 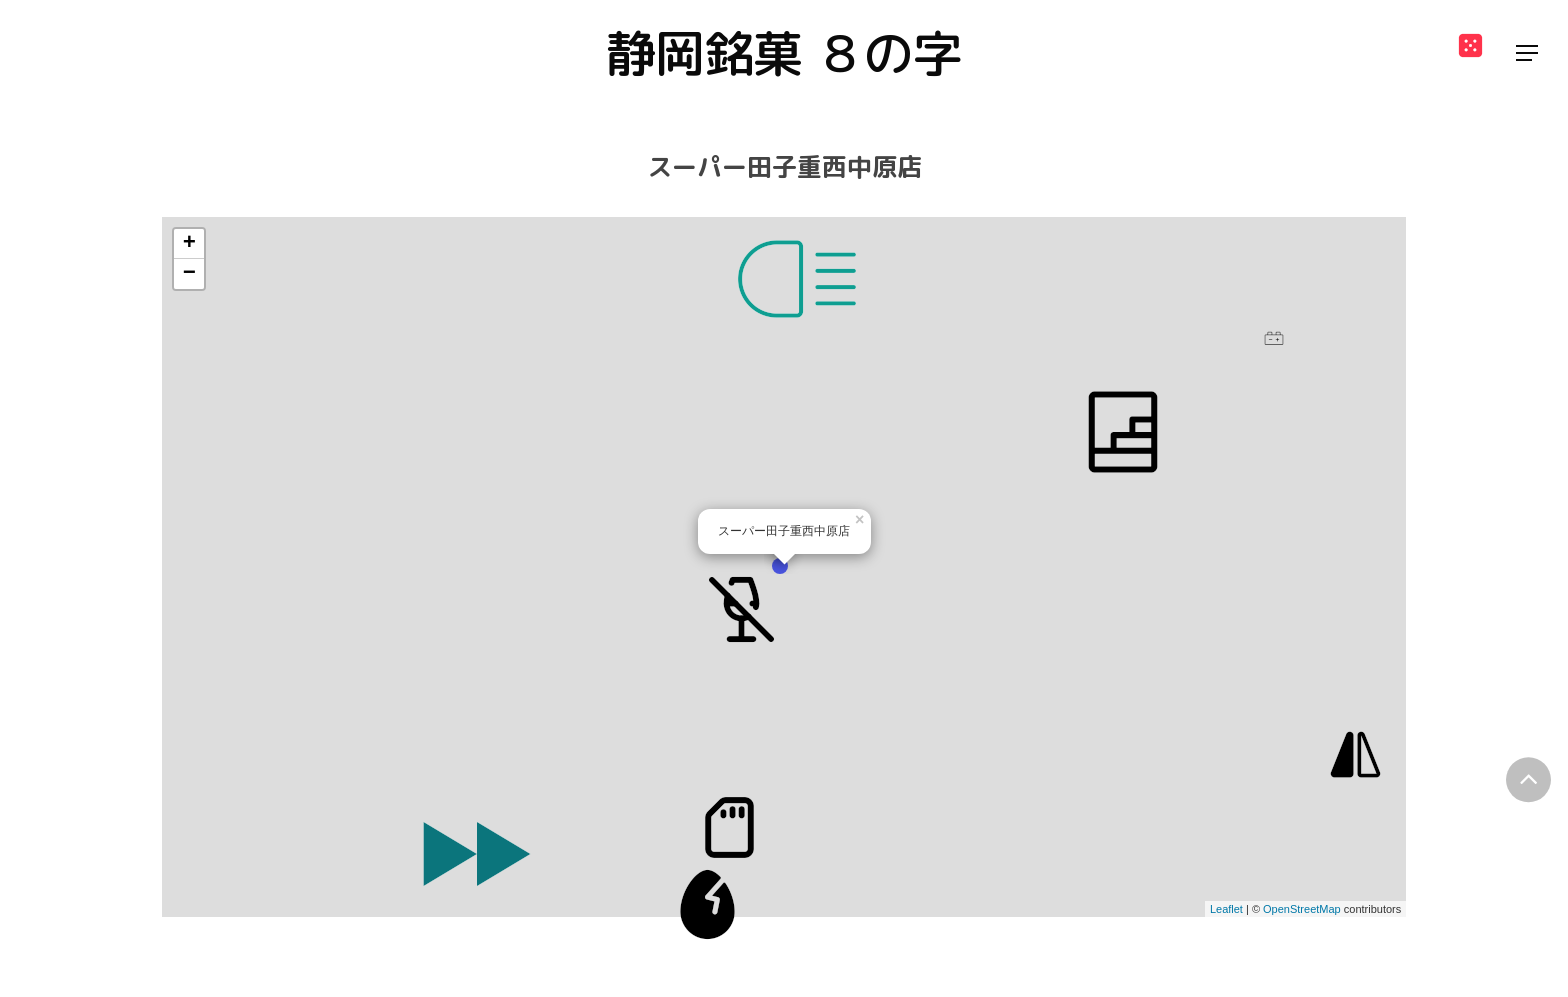 I want to click on roll dice or randomize selection, so click(x=1470, y=45).